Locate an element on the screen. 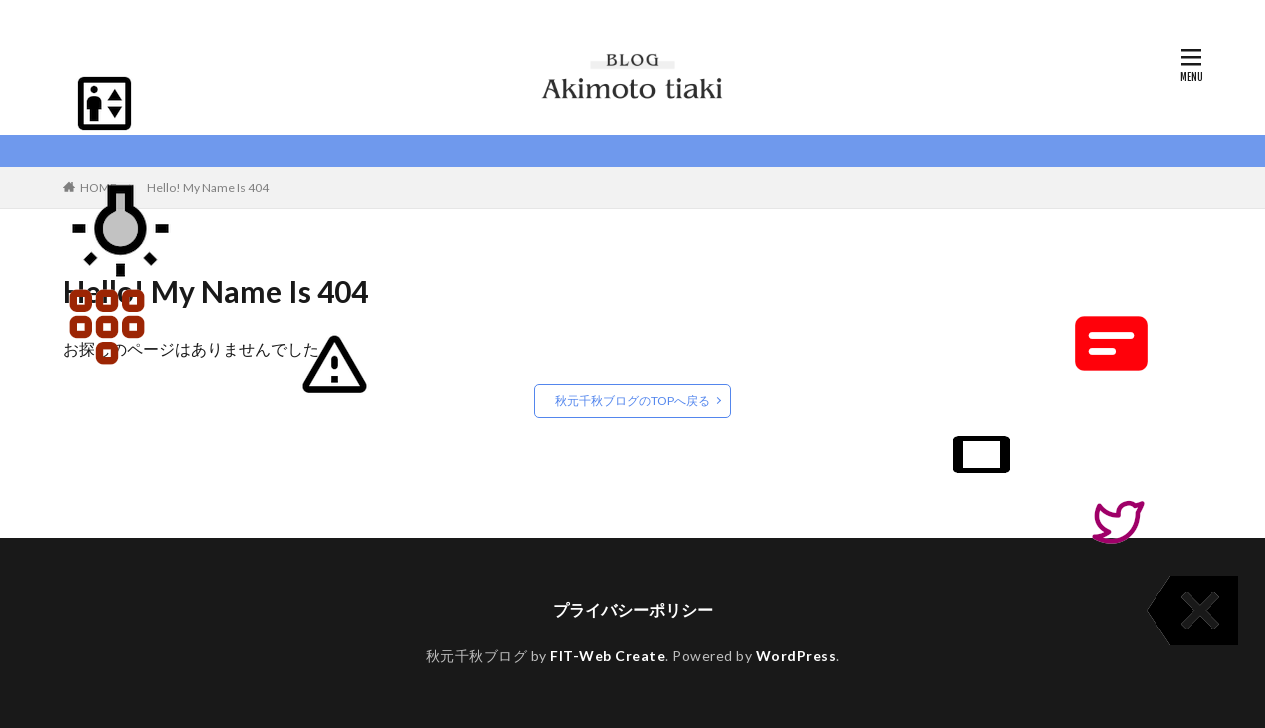 The image size is (1265, 728). indicates elevator access or location is located at coordinates (104, 103).